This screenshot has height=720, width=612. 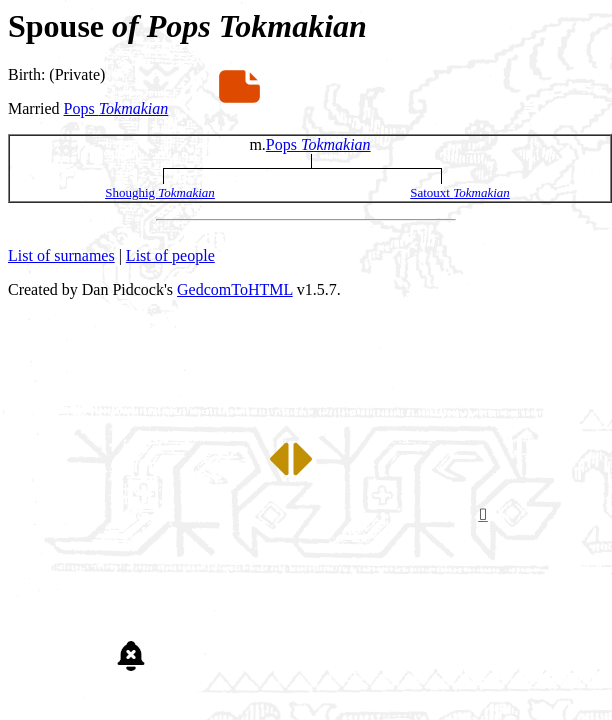 I want to click on dismiss or clear notifications, so click(x=131, y=656).